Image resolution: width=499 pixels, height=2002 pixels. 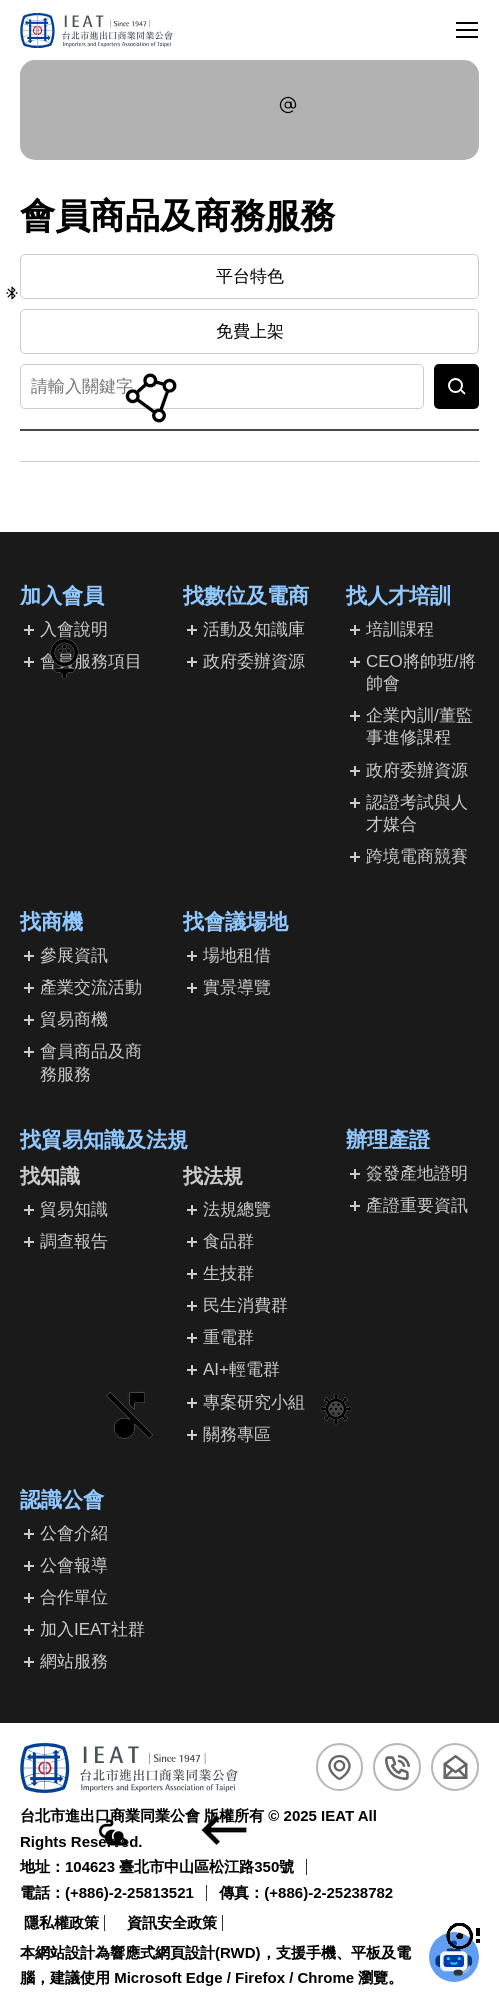 I want to click on indicates covid-19 or coronavirus-related content, so click(x=336, y=1409).